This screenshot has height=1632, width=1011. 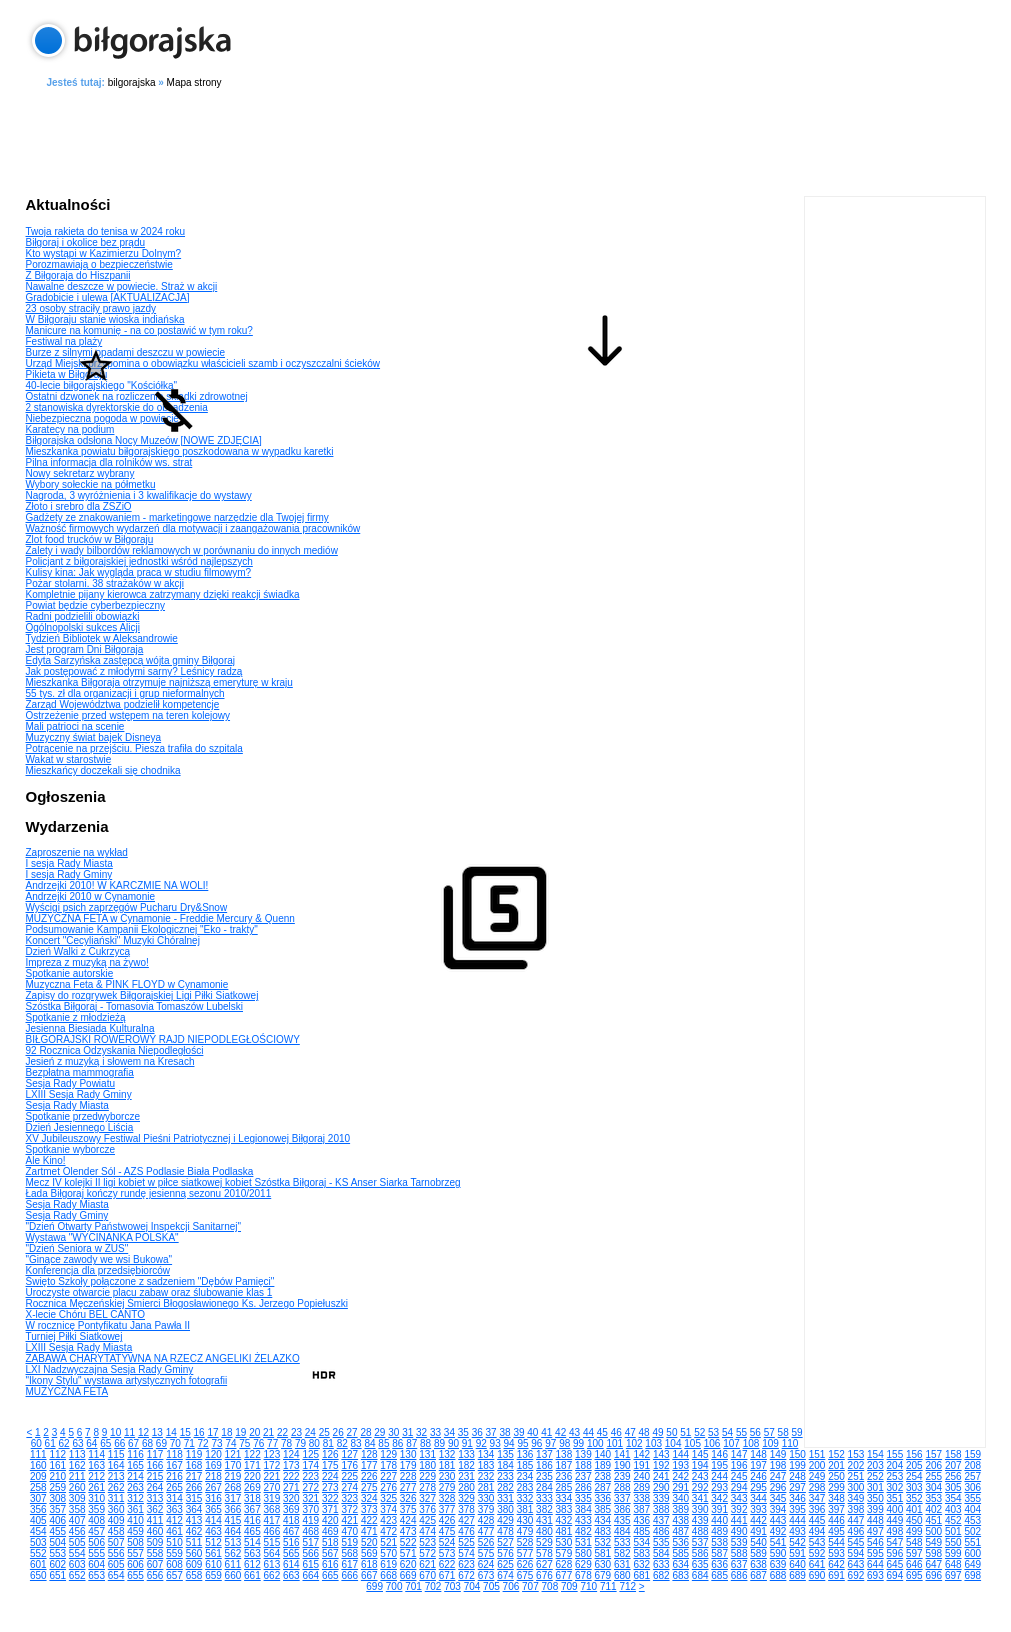 What do you see at coordinates (96, 366) in the screenshot?
I see `add item to favorites` at bounding box center [96, 366].